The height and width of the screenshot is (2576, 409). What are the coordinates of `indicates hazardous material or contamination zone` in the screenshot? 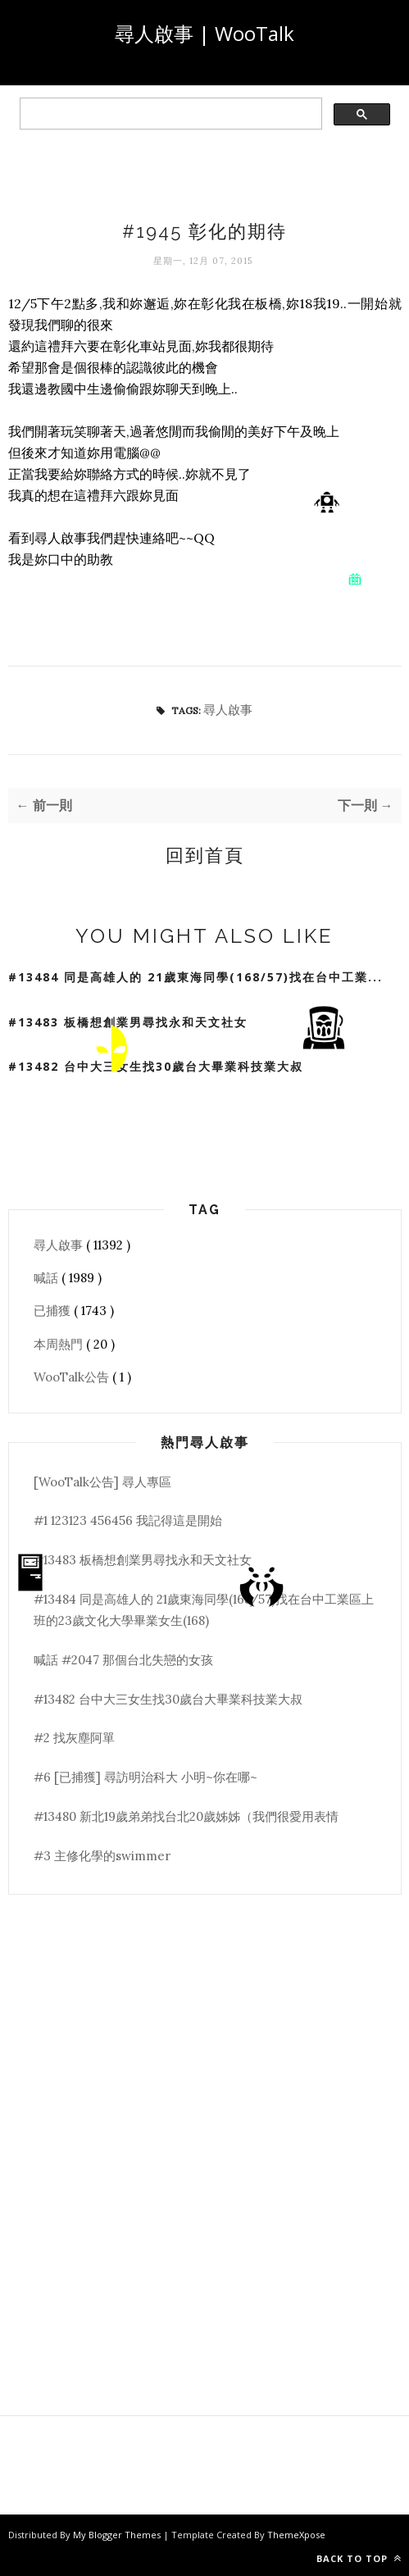 It's located at (324, 1026).